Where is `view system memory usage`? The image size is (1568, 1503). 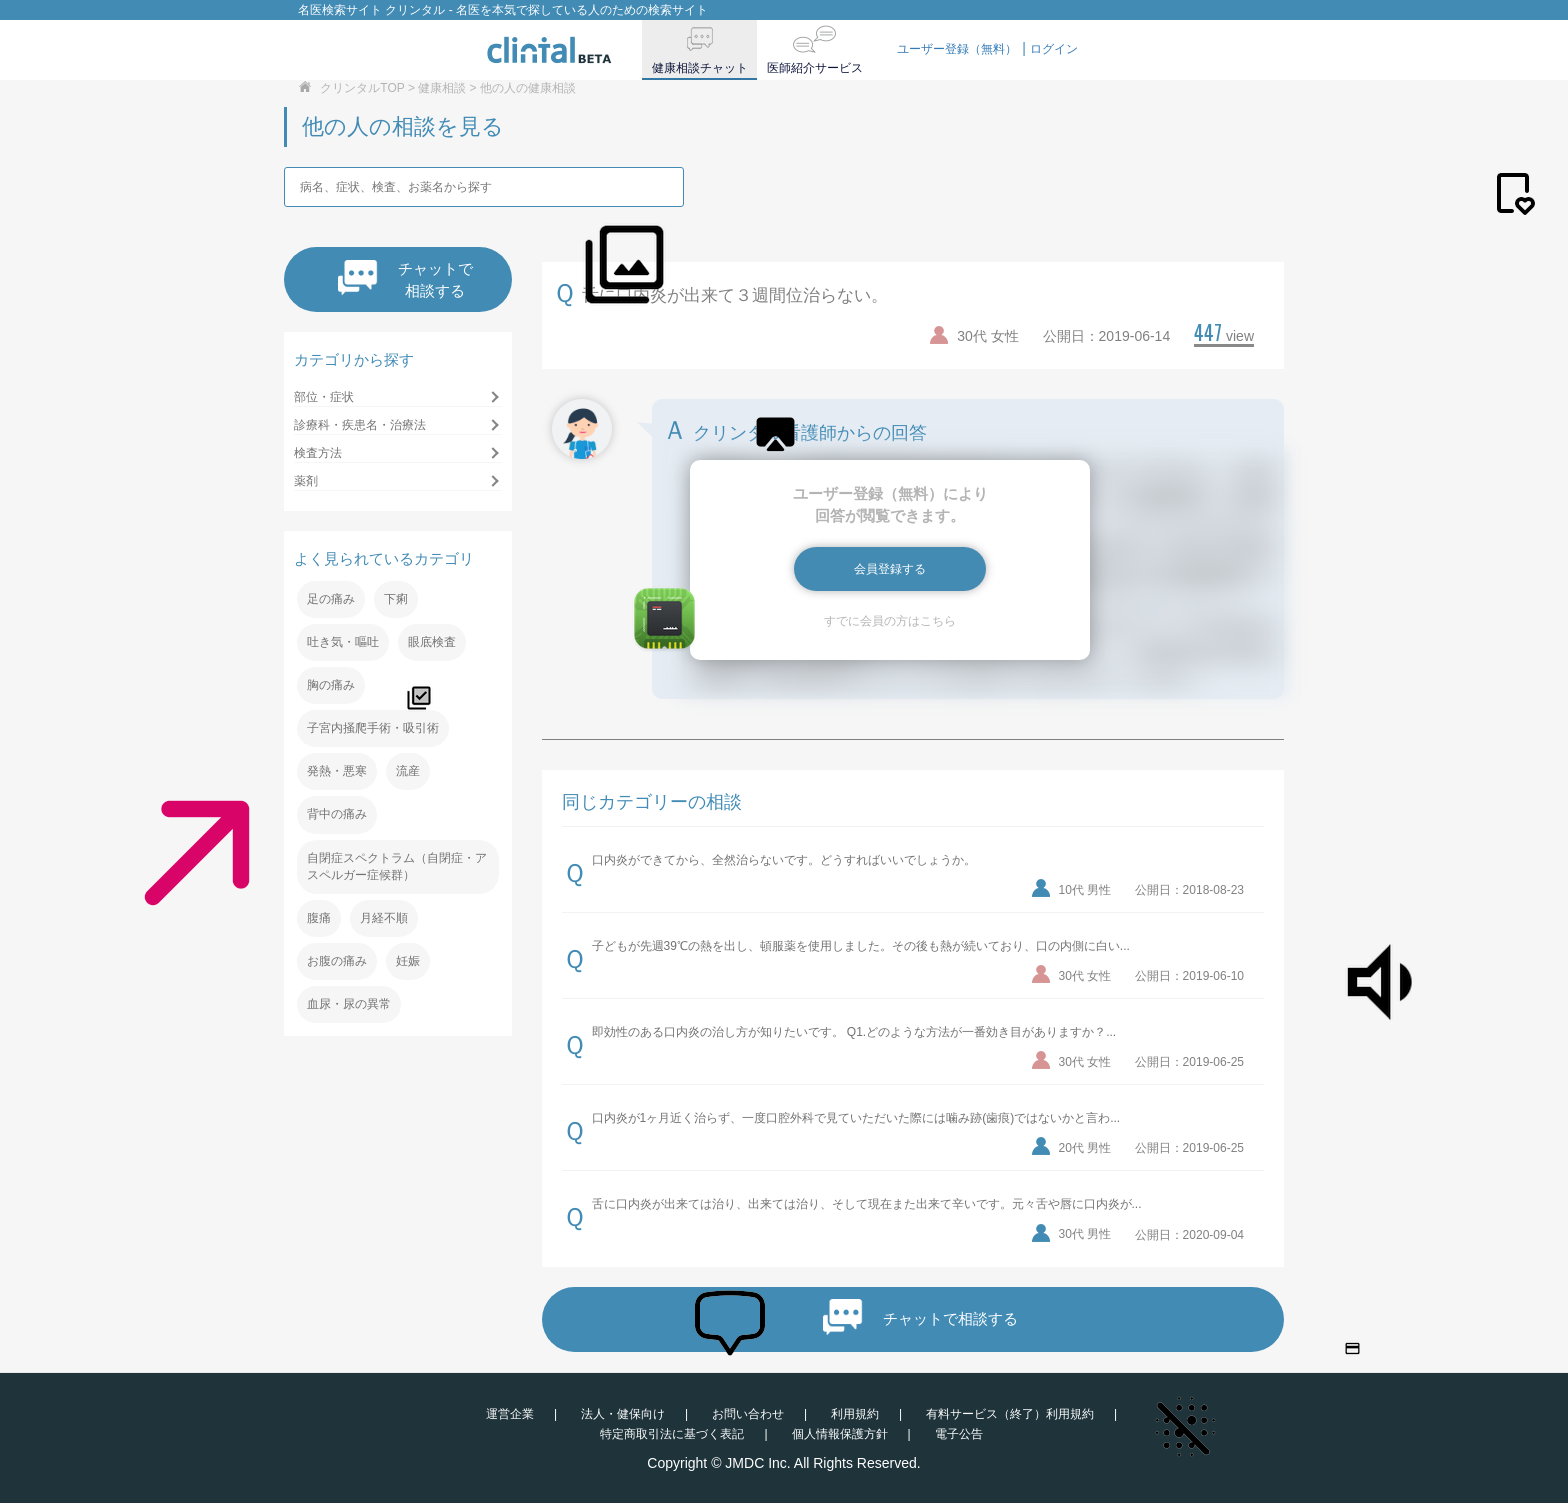
view system memory usage is located at coordinates (664, 618).